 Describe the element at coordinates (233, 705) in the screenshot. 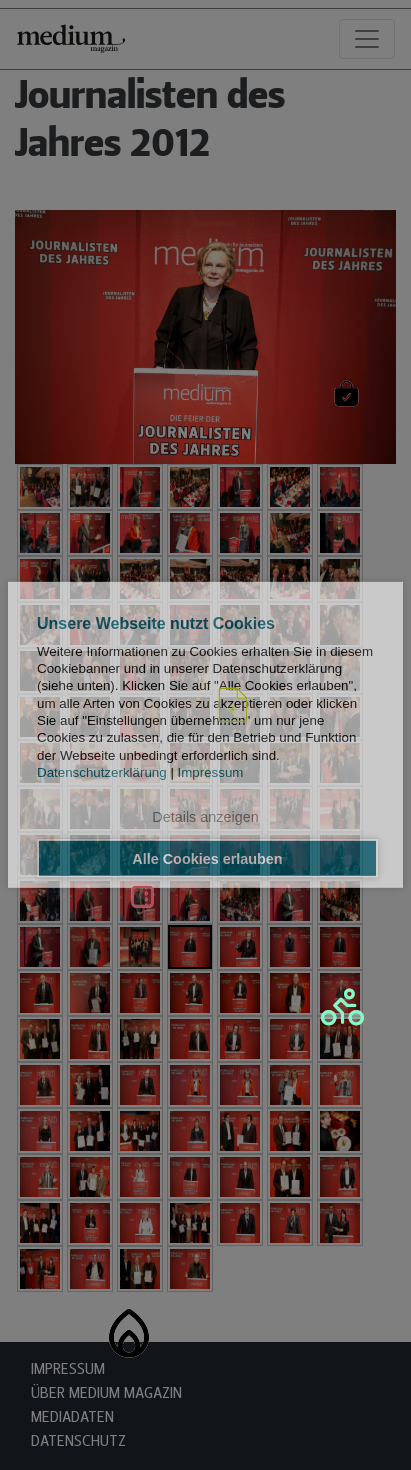

I see `create a new file` at that location.